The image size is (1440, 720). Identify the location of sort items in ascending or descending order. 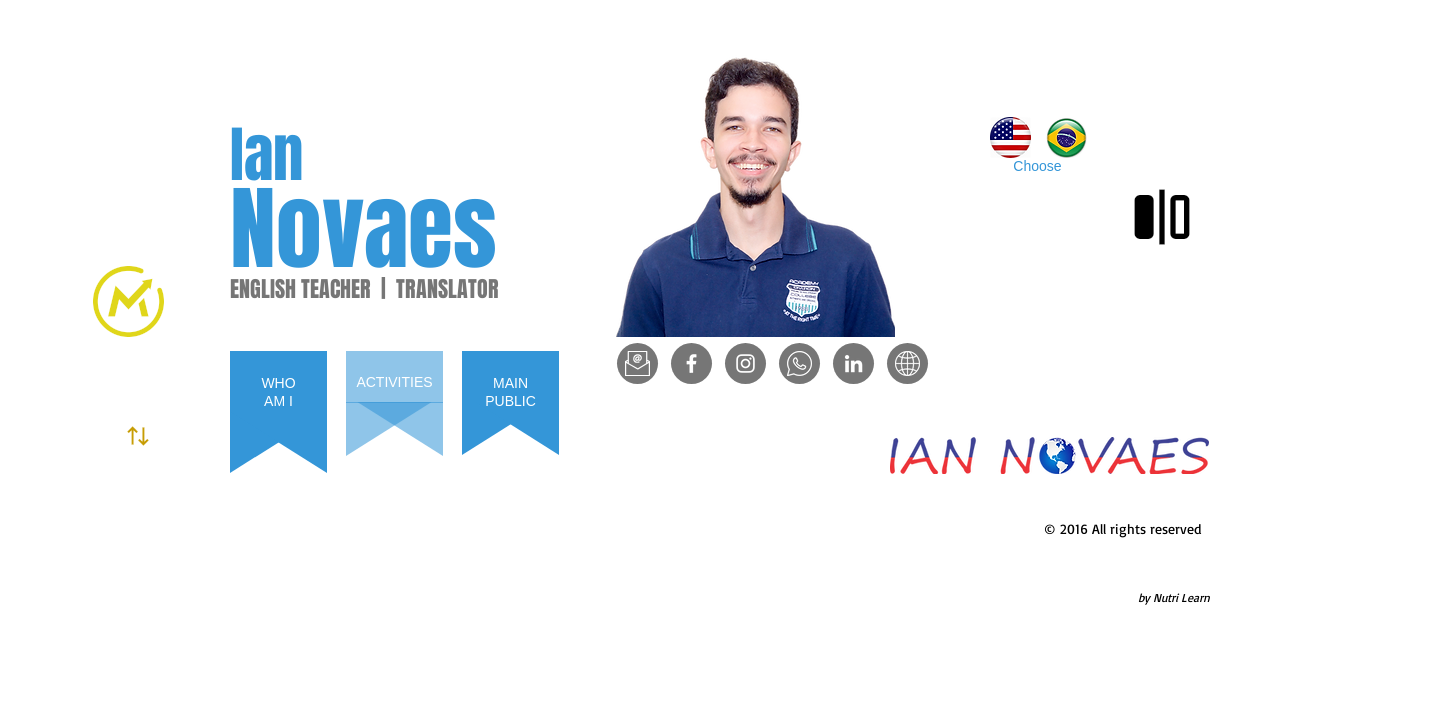
(138, 436).